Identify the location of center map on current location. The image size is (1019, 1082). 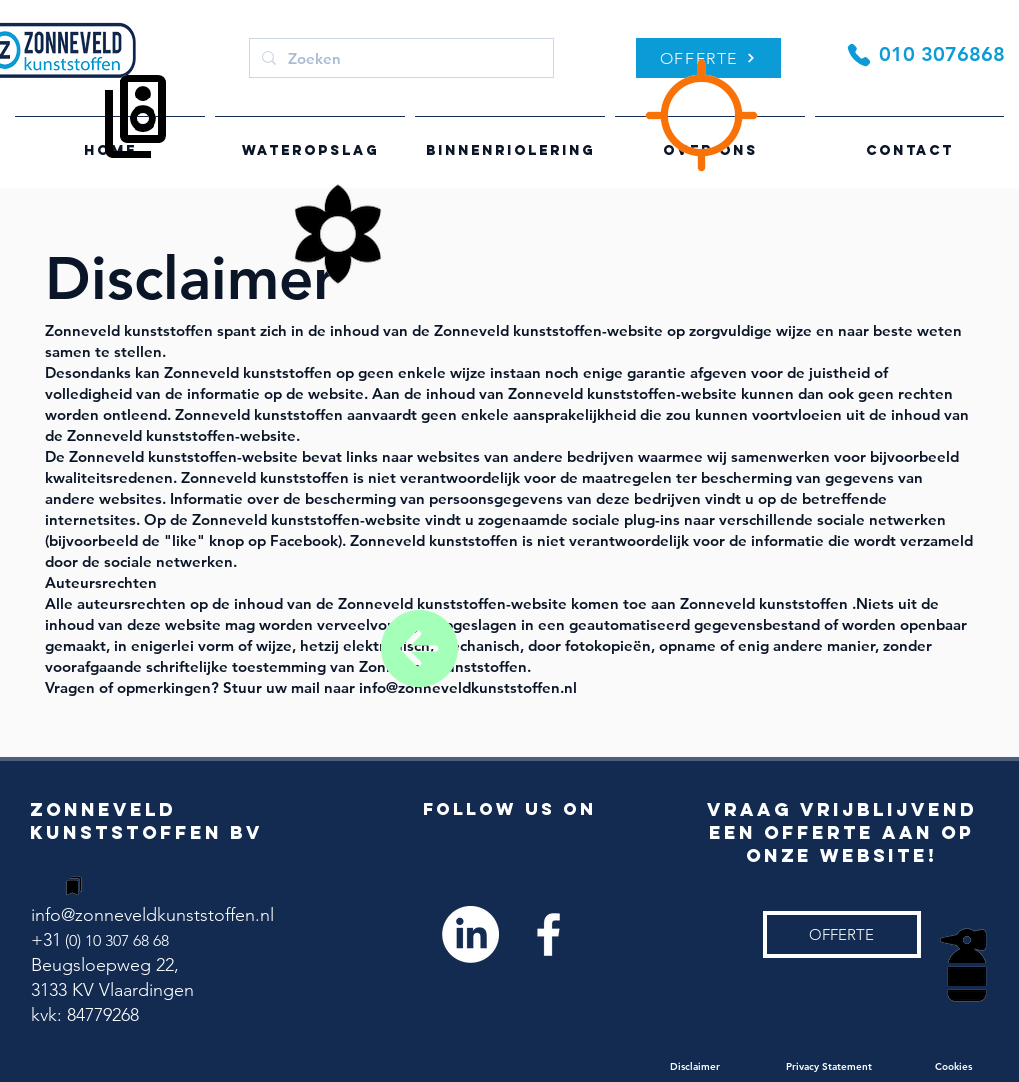
(701, 115).